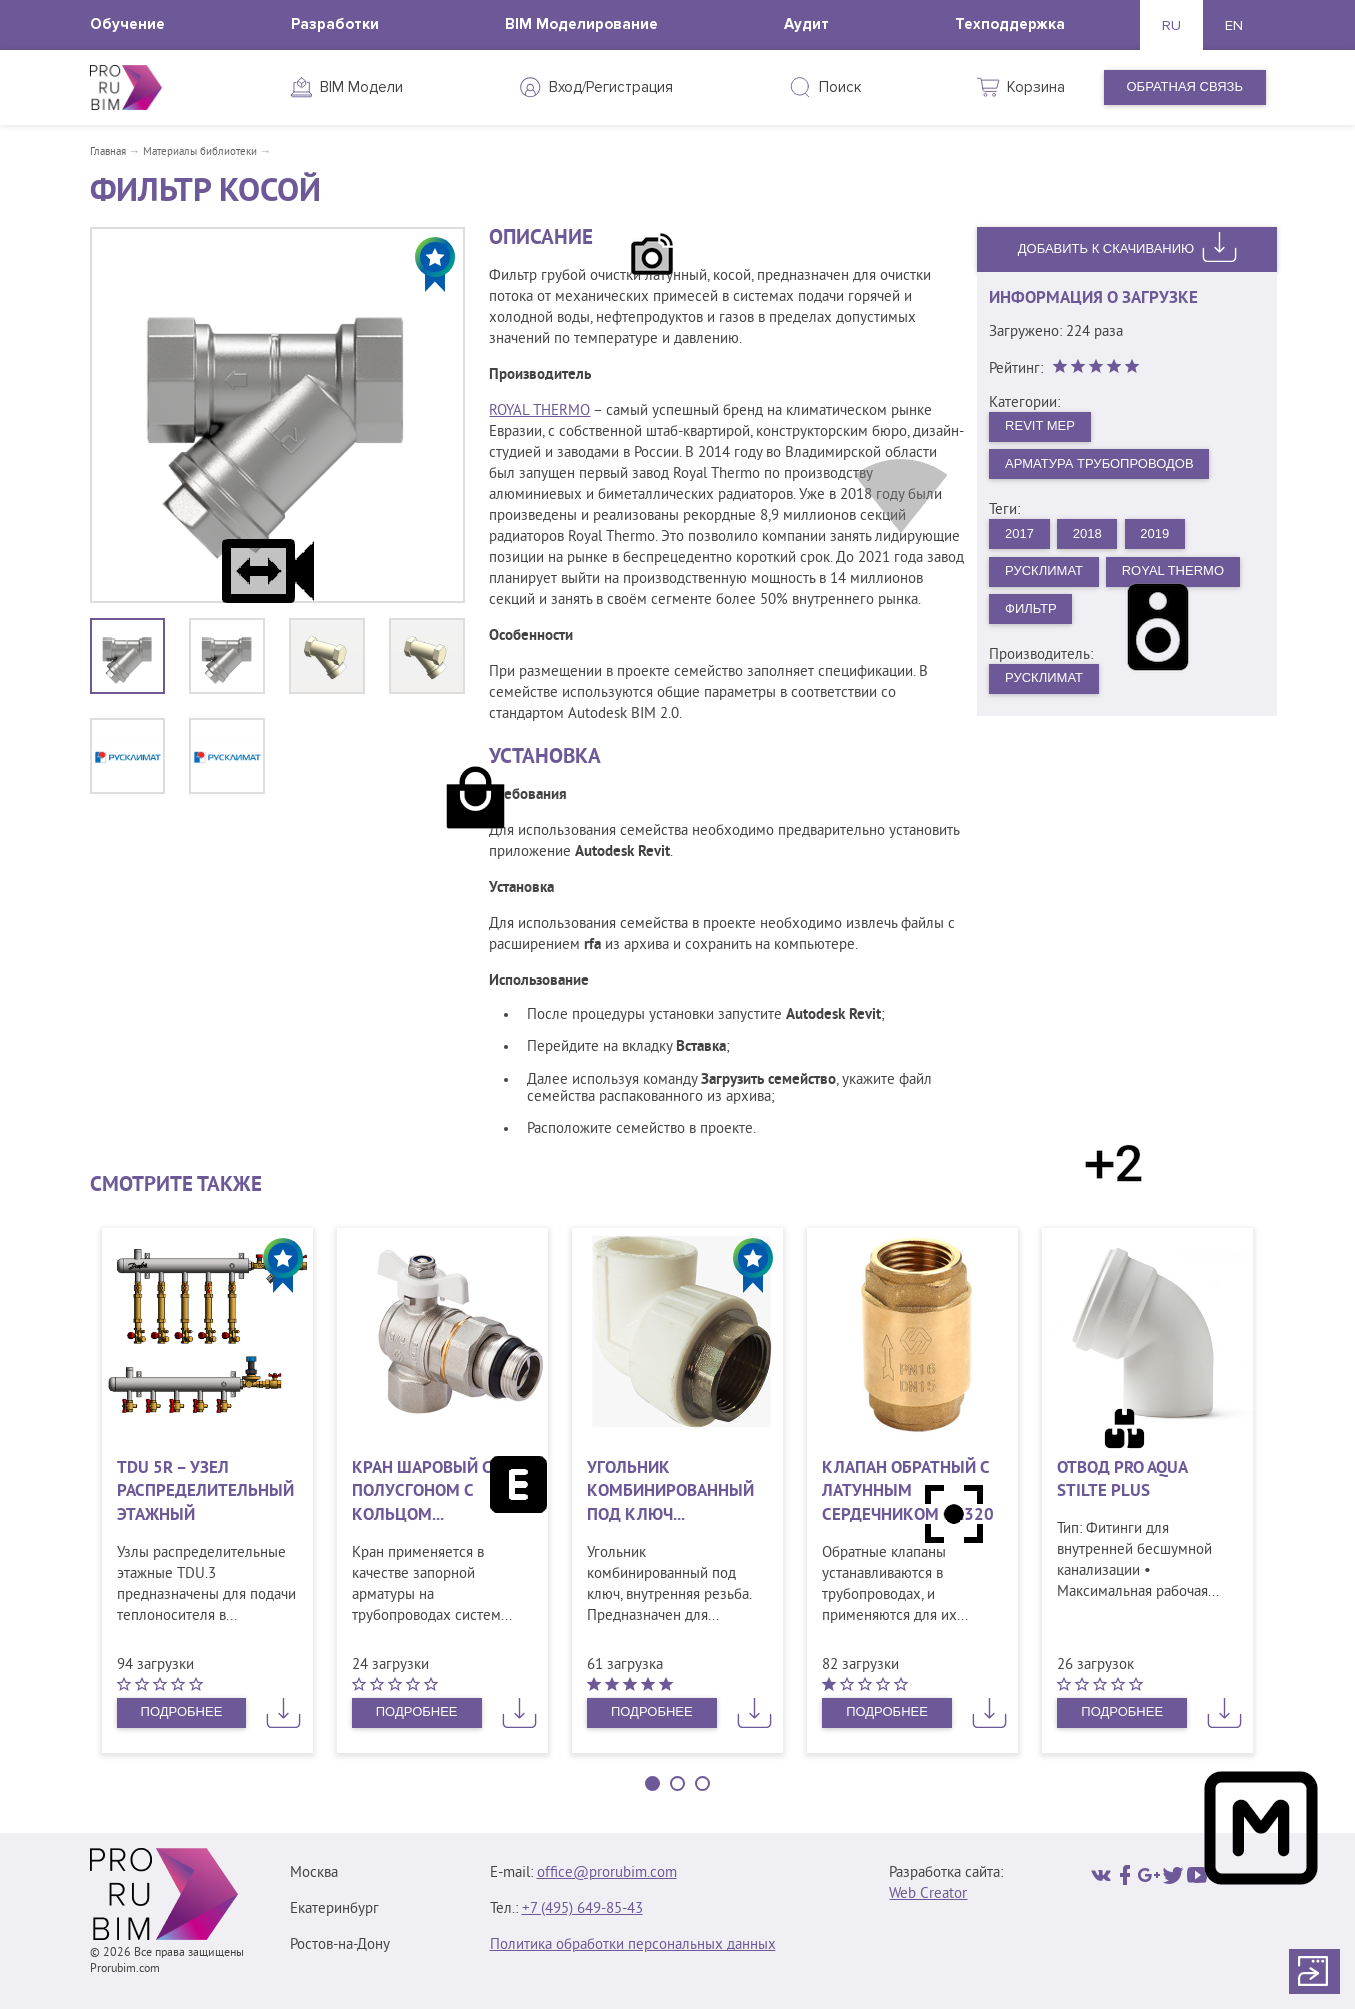 The width and height of the screenshot is (1355, 2009). I want to click on increase exposure by 2 stops in photo editing, so click(1113, 1164).